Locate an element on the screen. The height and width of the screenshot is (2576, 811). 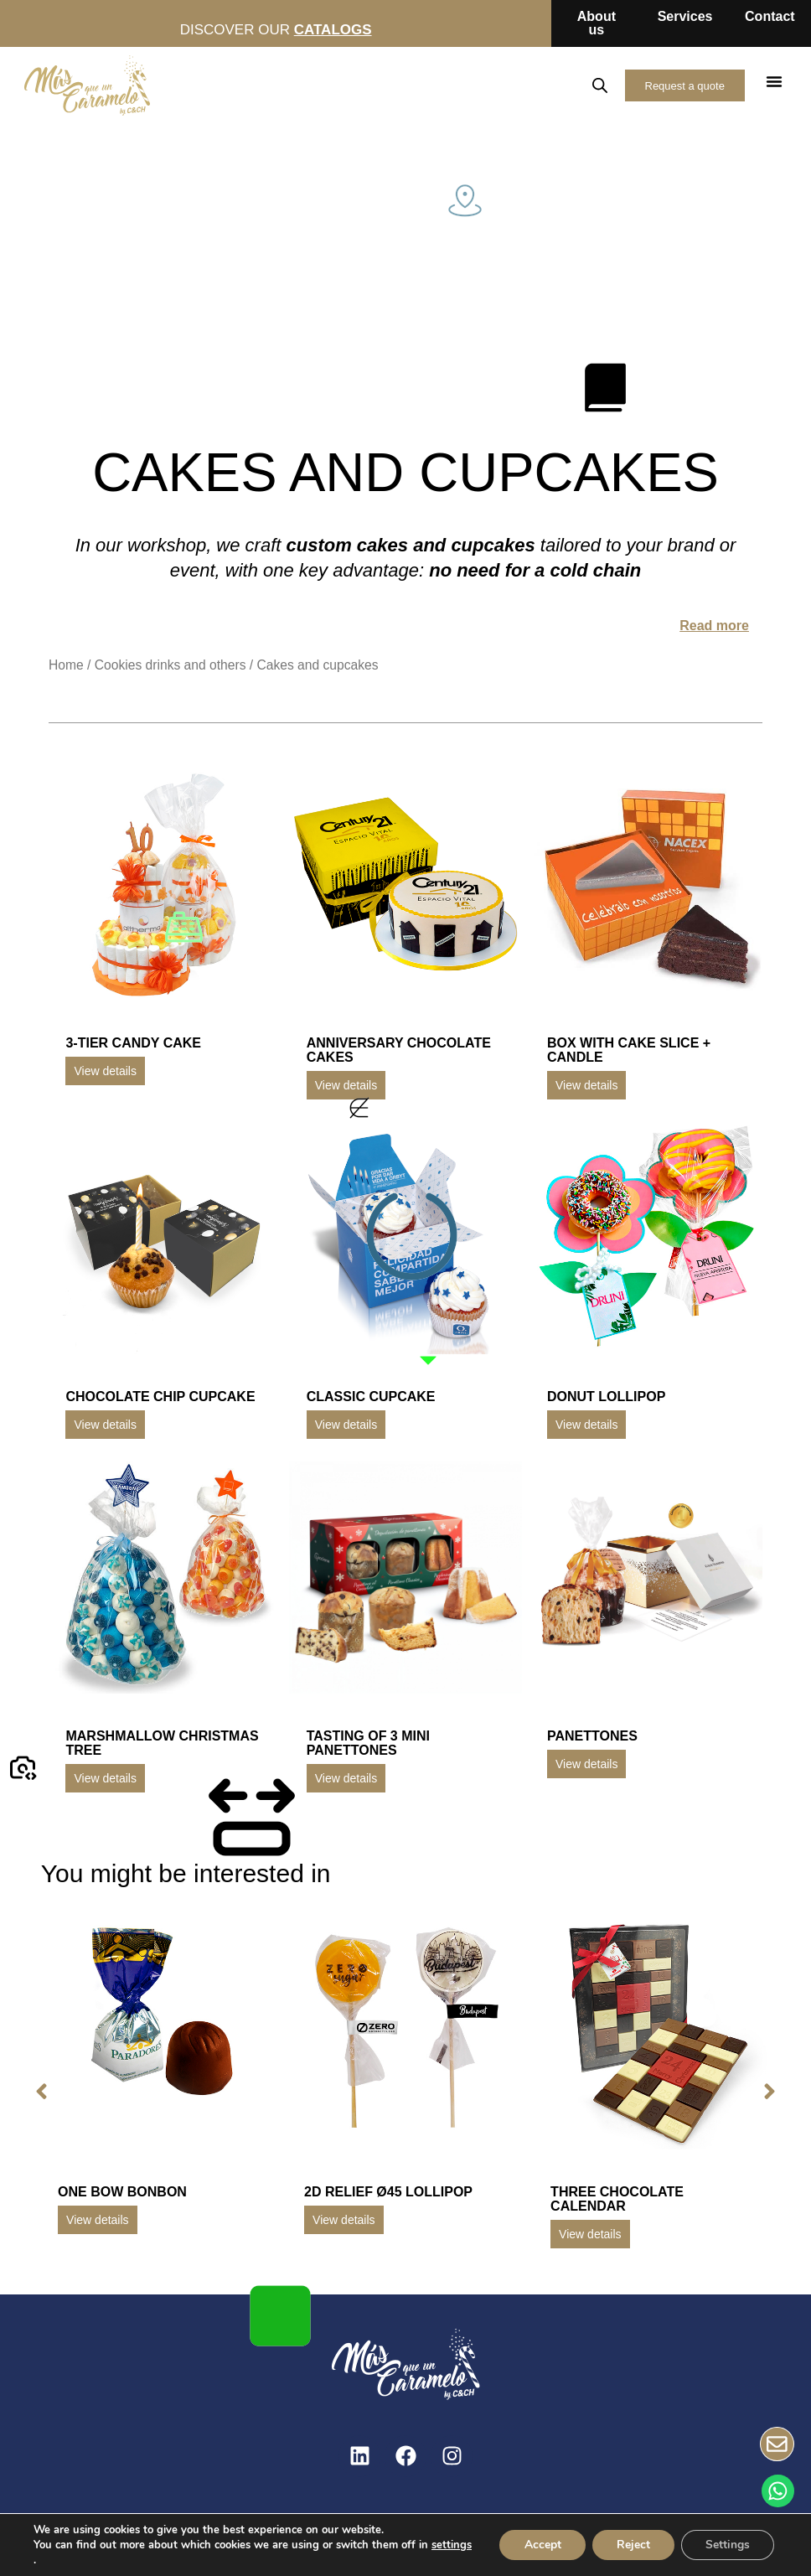
auto-resize content to fit container is located at coordinates (251, 1817).